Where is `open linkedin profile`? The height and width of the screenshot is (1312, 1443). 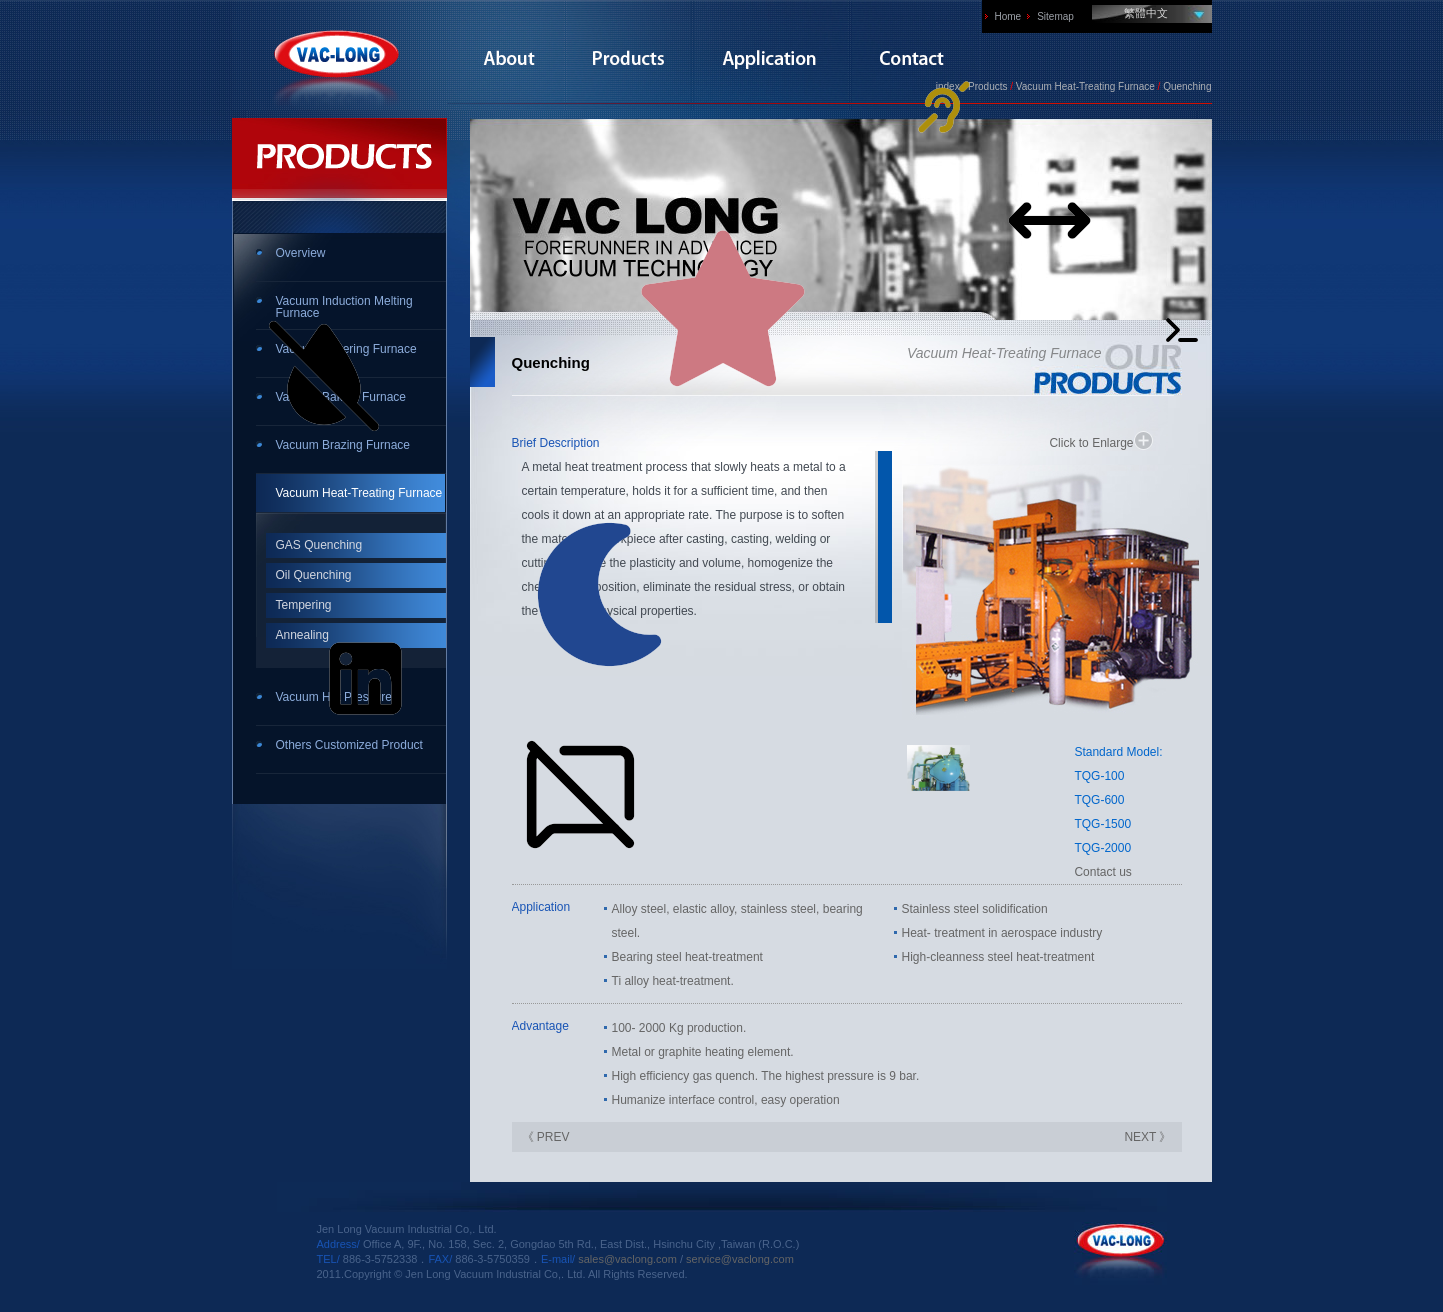 open linkedin profile is located at coordinates (365, 678).